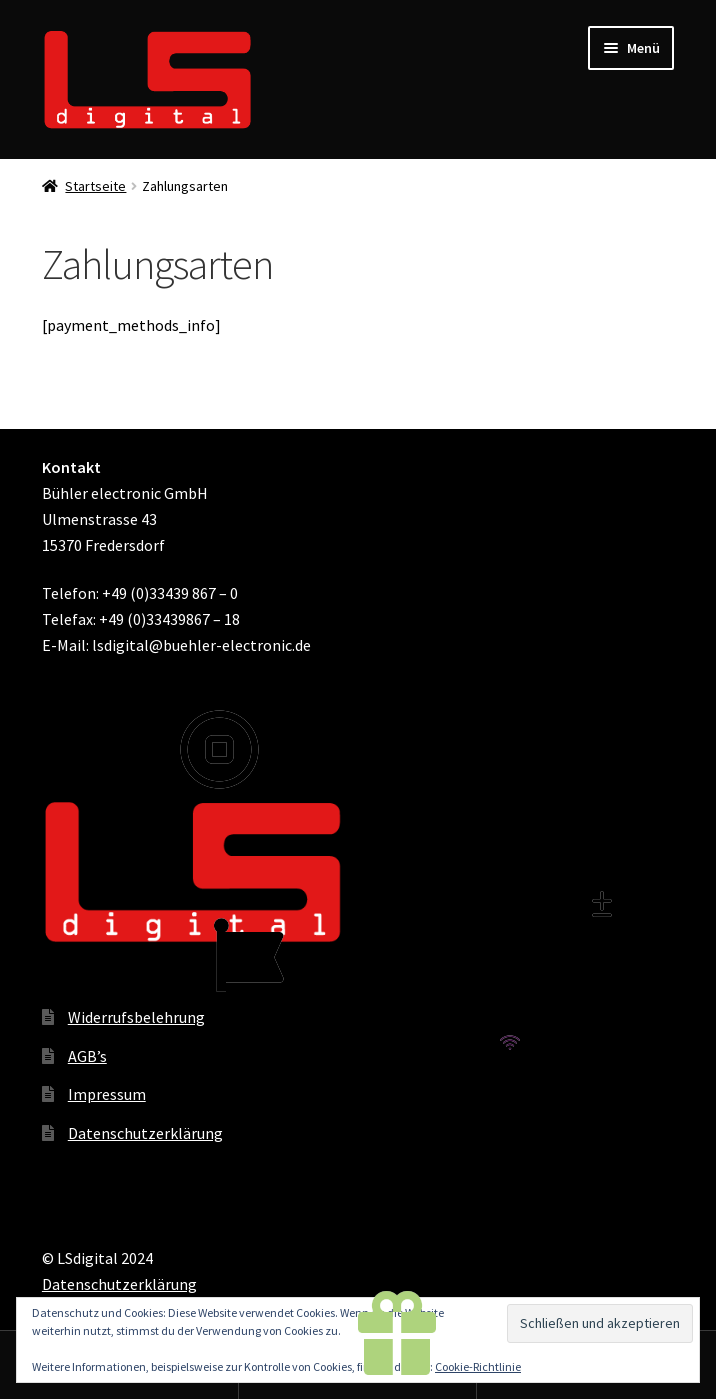 This screenshot has width=716, height=1399. What do you see at coordinates (219, 749) in the screenshot?
I see `stop playback or recording` at bounding box center [219, 749].